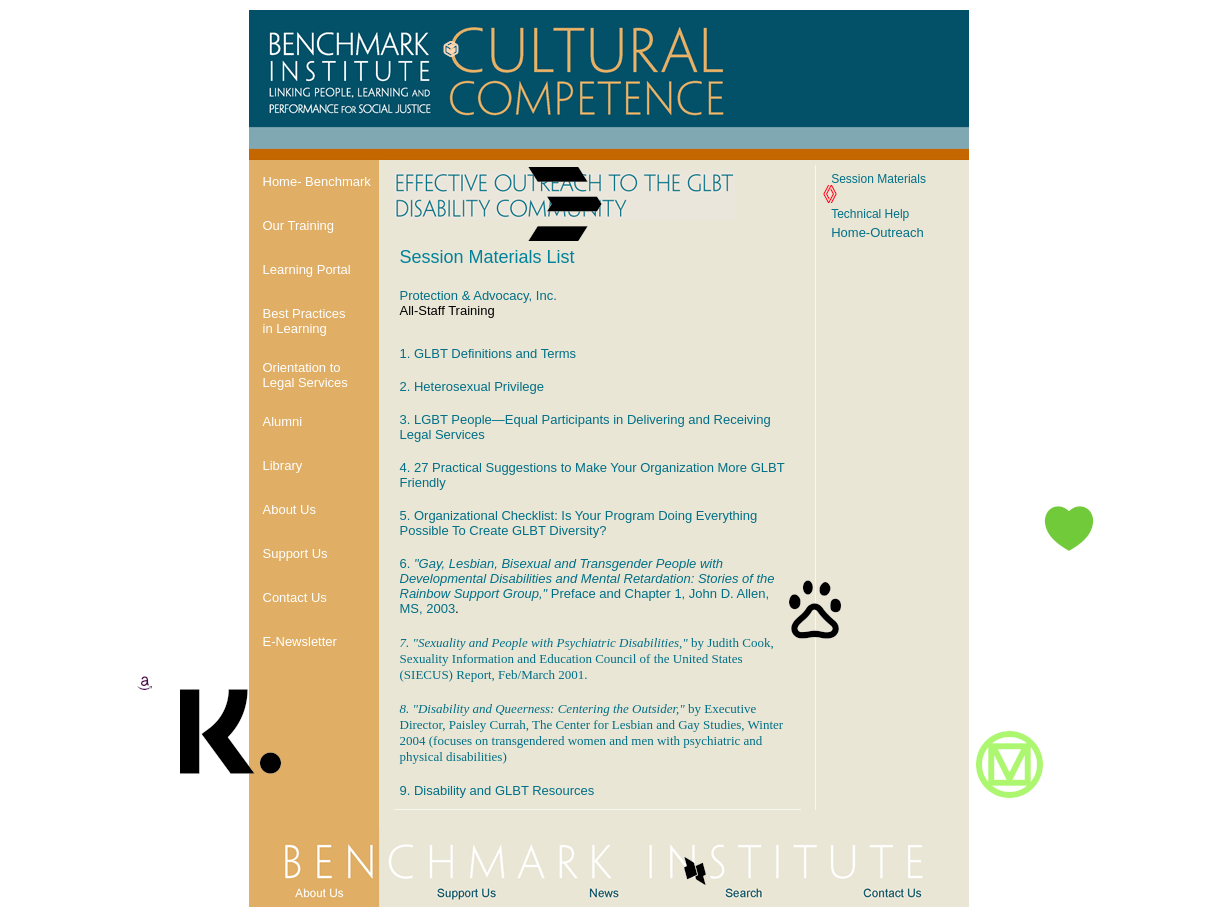  What do you see at coordinates (565, 204) in the screenshot?
I see `Rundeck logo` at bounding box center [565, 204].